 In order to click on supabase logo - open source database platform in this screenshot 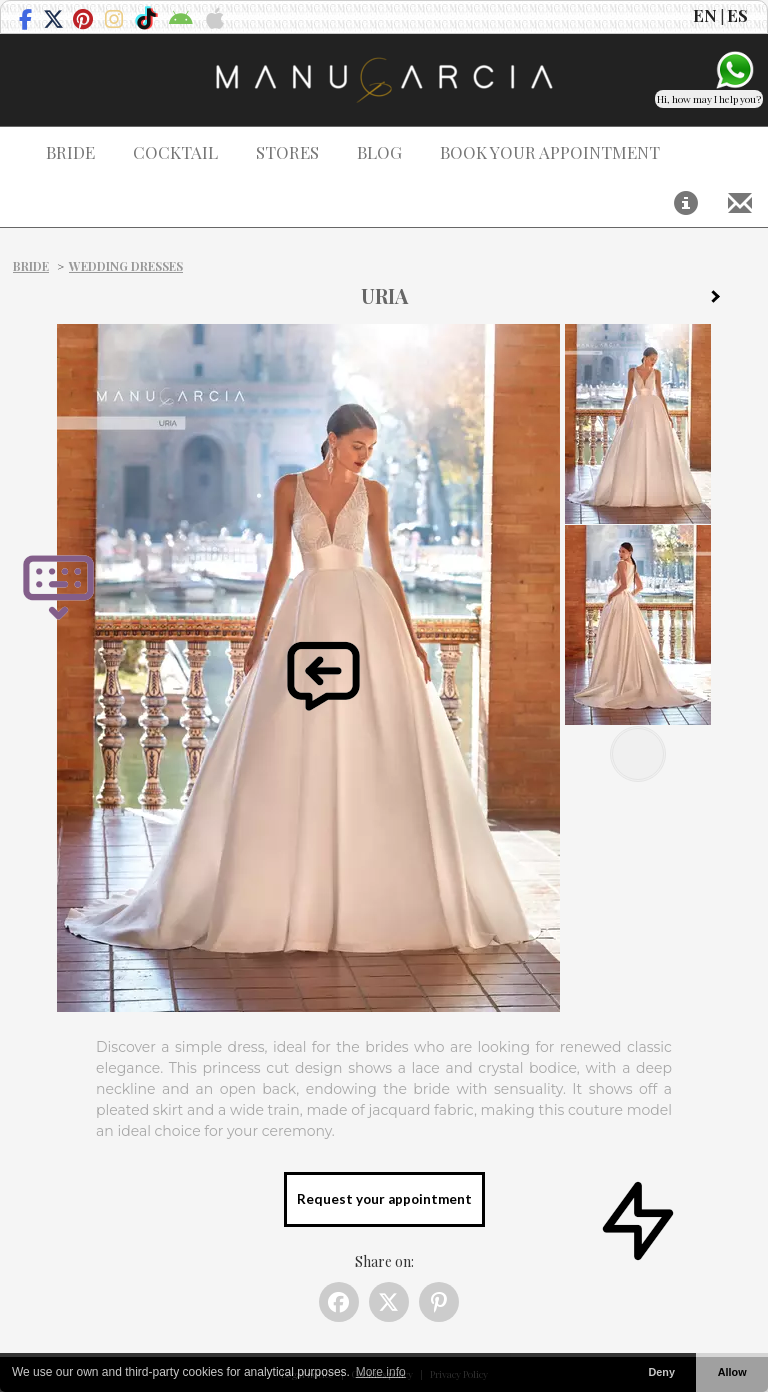, I will do `click(638, 1221)`.